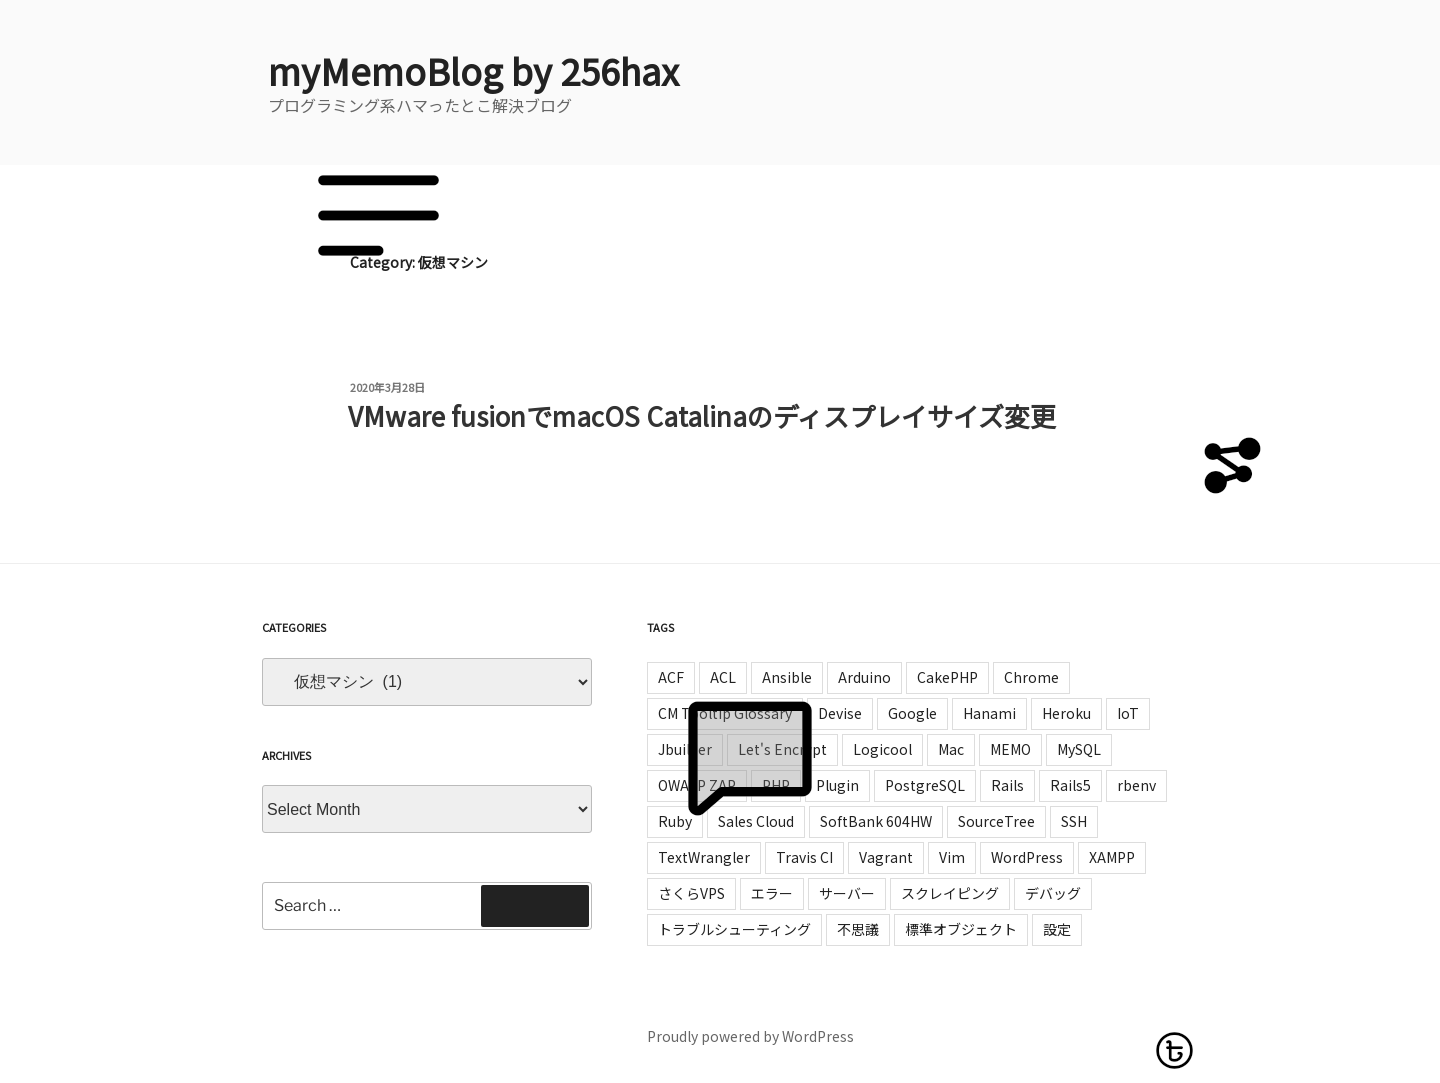  Describe the element at coordinates (378, 215) in the screenshot. I see `open navigation menu` at that location.